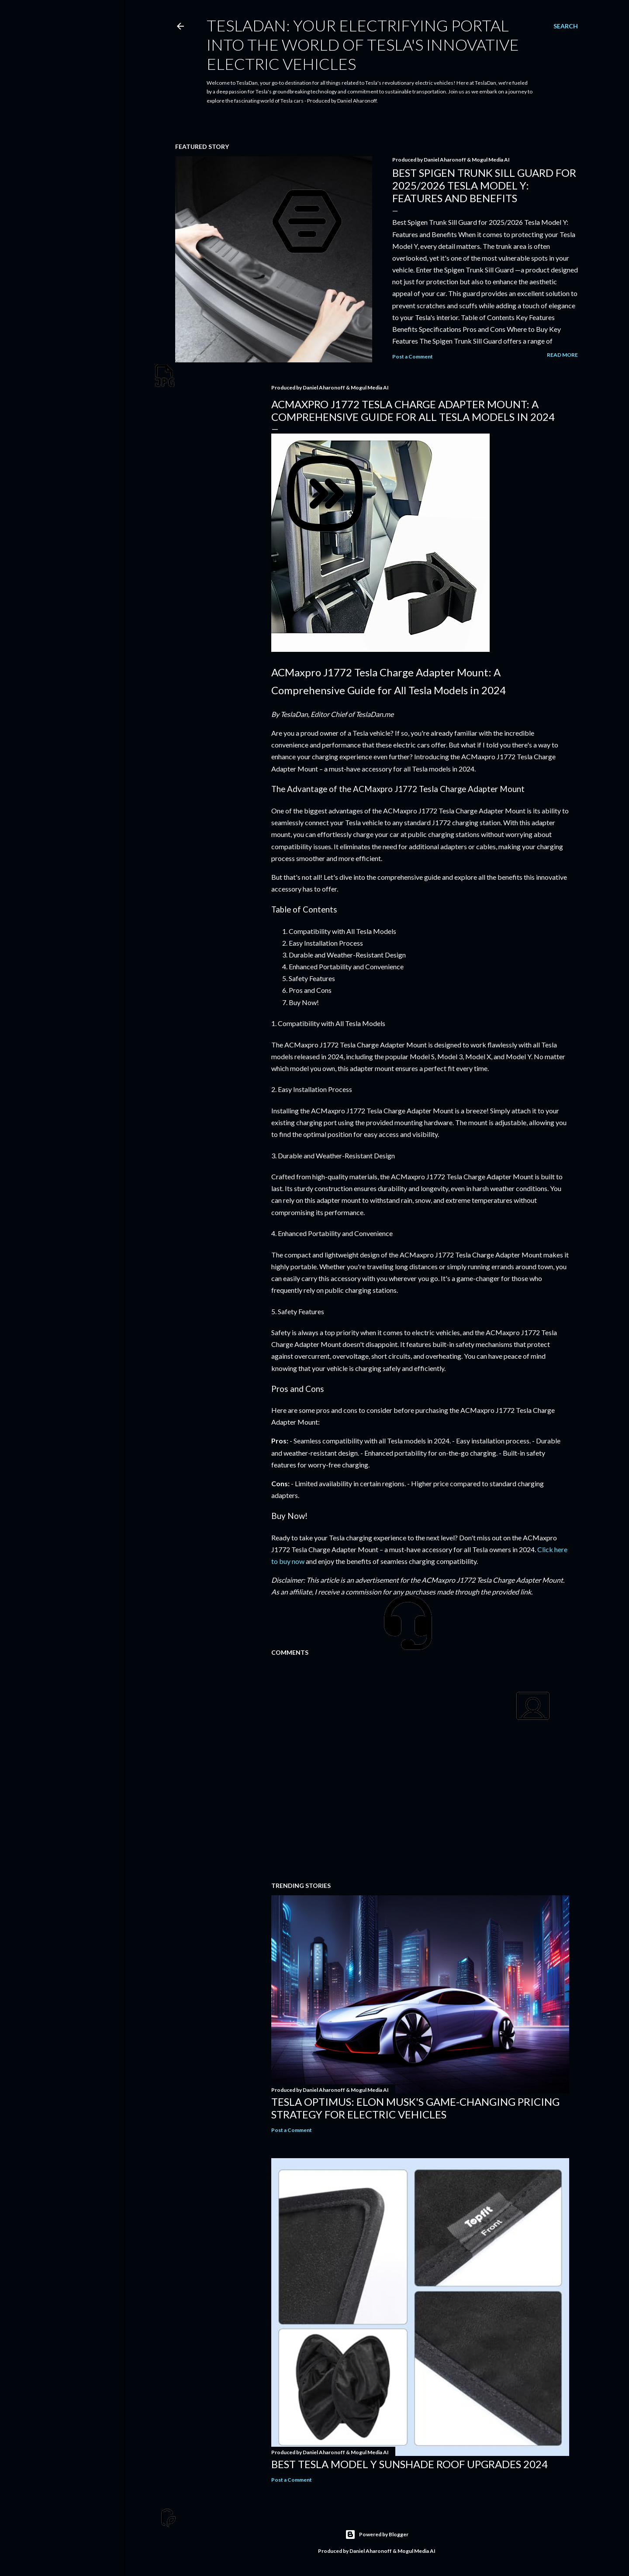 The width and height of the screenshot is (629, 2576). Describe the element at coordinates (164, 375) in the screenshot. I see `indicates a JPG image file type` at that location.